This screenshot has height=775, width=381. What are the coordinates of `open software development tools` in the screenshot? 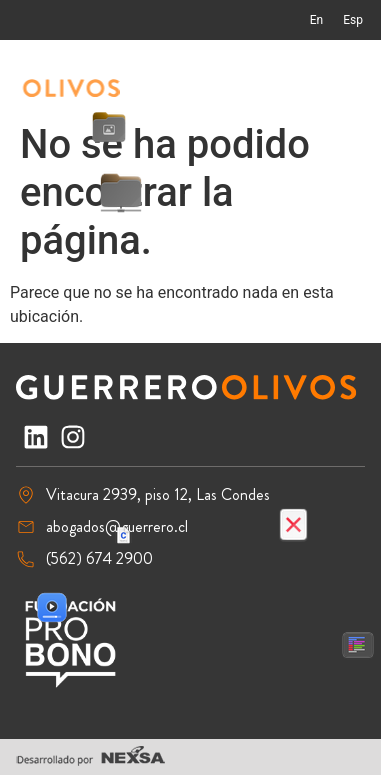 It's located at (358, 645).